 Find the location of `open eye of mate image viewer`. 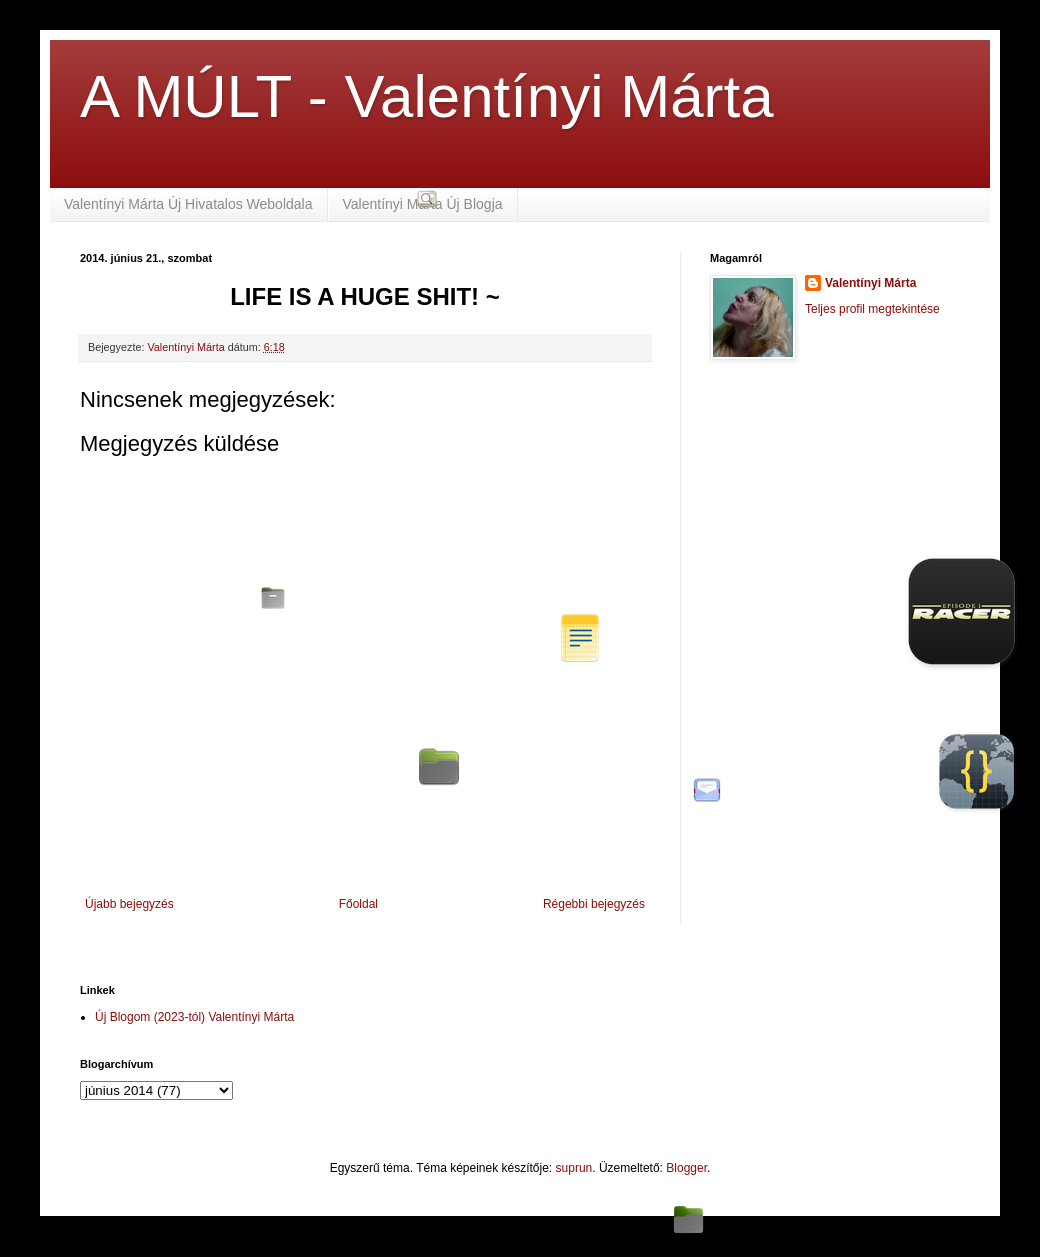

open eye of mate image viewer is located at coordinates (427, 199).